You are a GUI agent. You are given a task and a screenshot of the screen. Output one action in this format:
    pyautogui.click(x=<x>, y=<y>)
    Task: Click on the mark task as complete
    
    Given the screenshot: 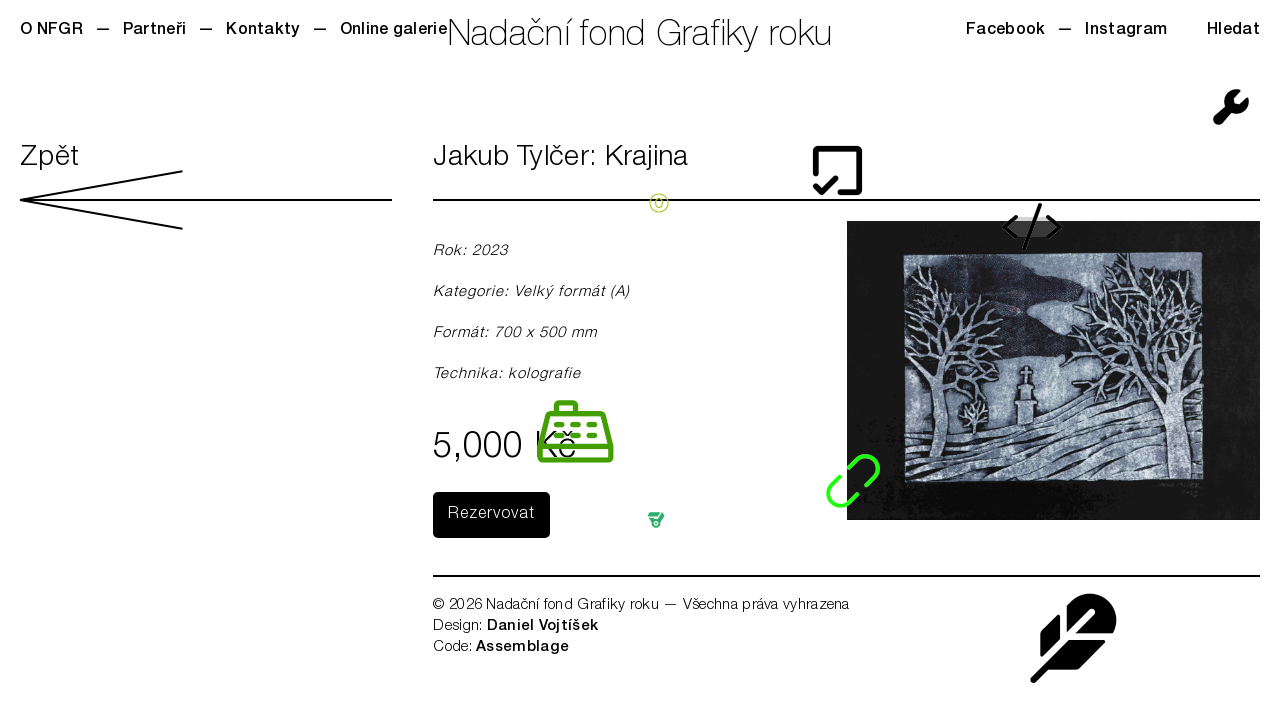 What is the action you would take?
    pyautogui.click(x=837, y=170)
    